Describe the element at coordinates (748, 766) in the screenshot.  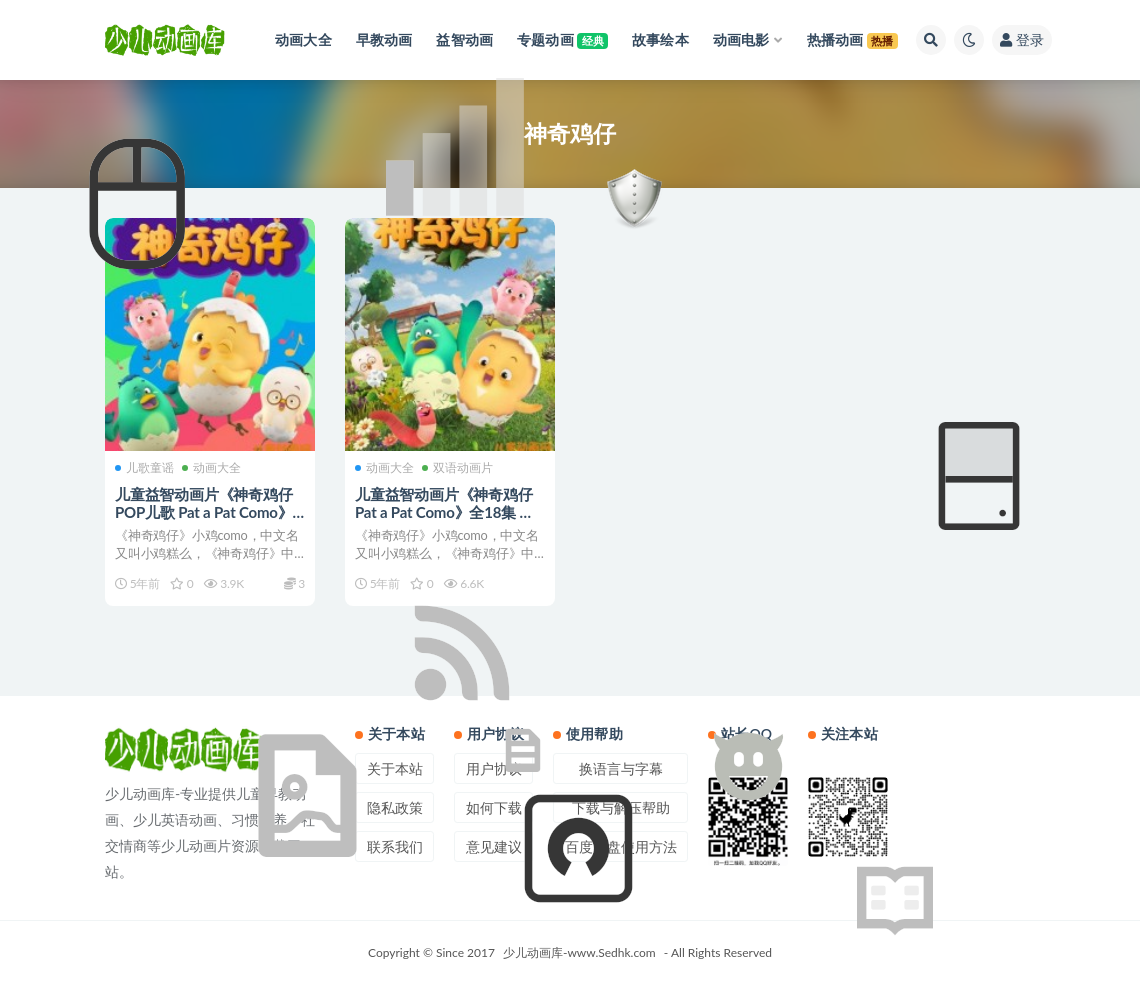
I see `insert a mischievous or playful emoji` at that location.